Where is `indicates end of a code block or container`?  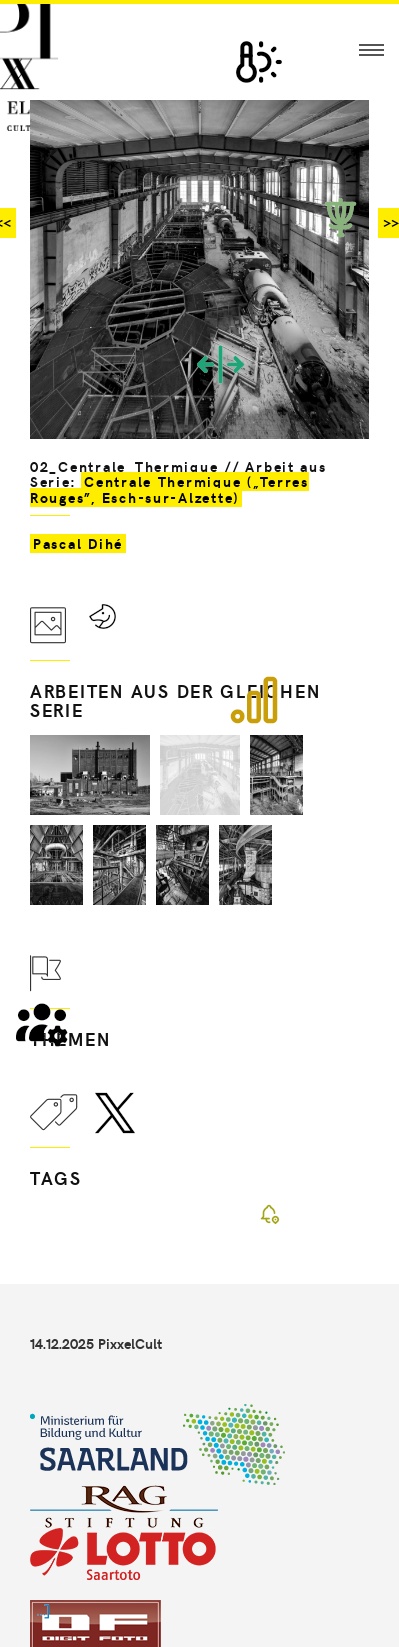 indicates end of a code block or container is located at coordinates (43, 1611).